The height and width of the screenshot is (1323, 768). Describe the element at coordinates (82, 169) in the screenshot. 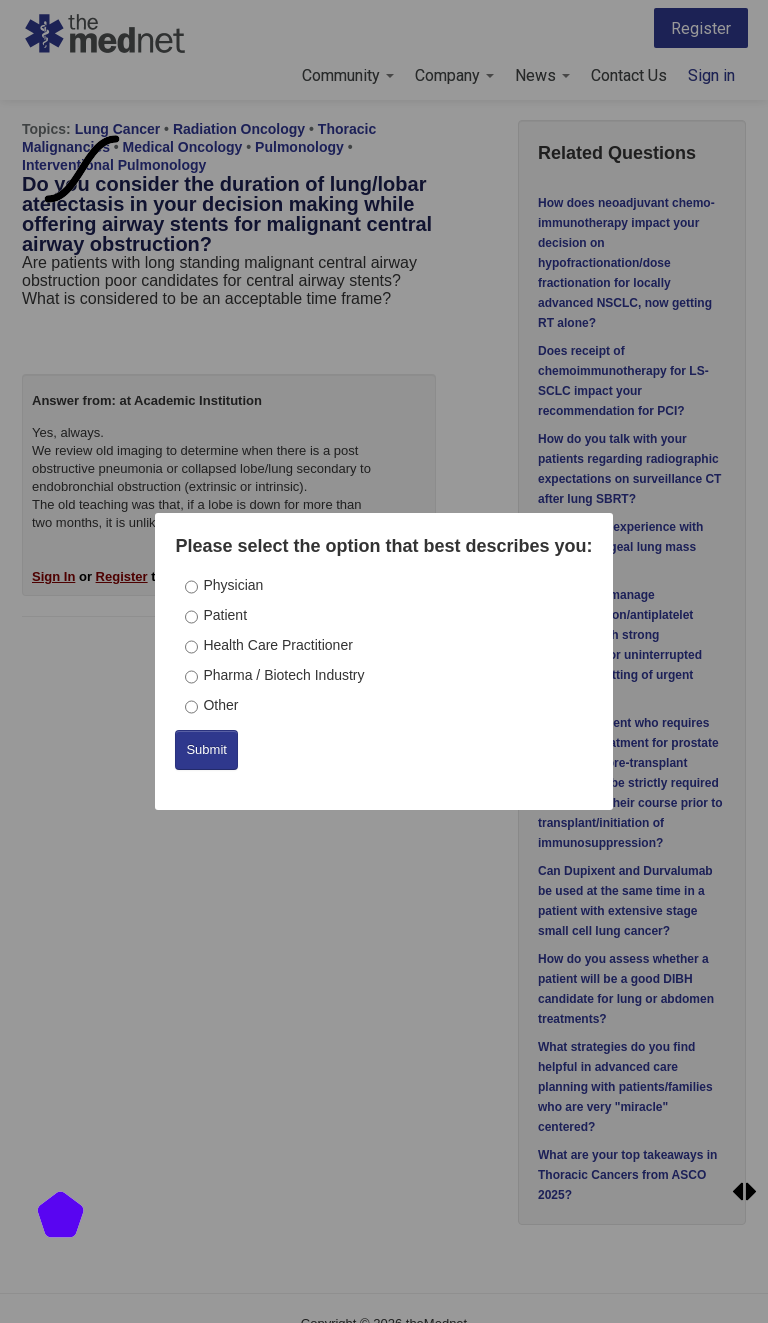

I see `apply ease-in-out animation timing` at that location.